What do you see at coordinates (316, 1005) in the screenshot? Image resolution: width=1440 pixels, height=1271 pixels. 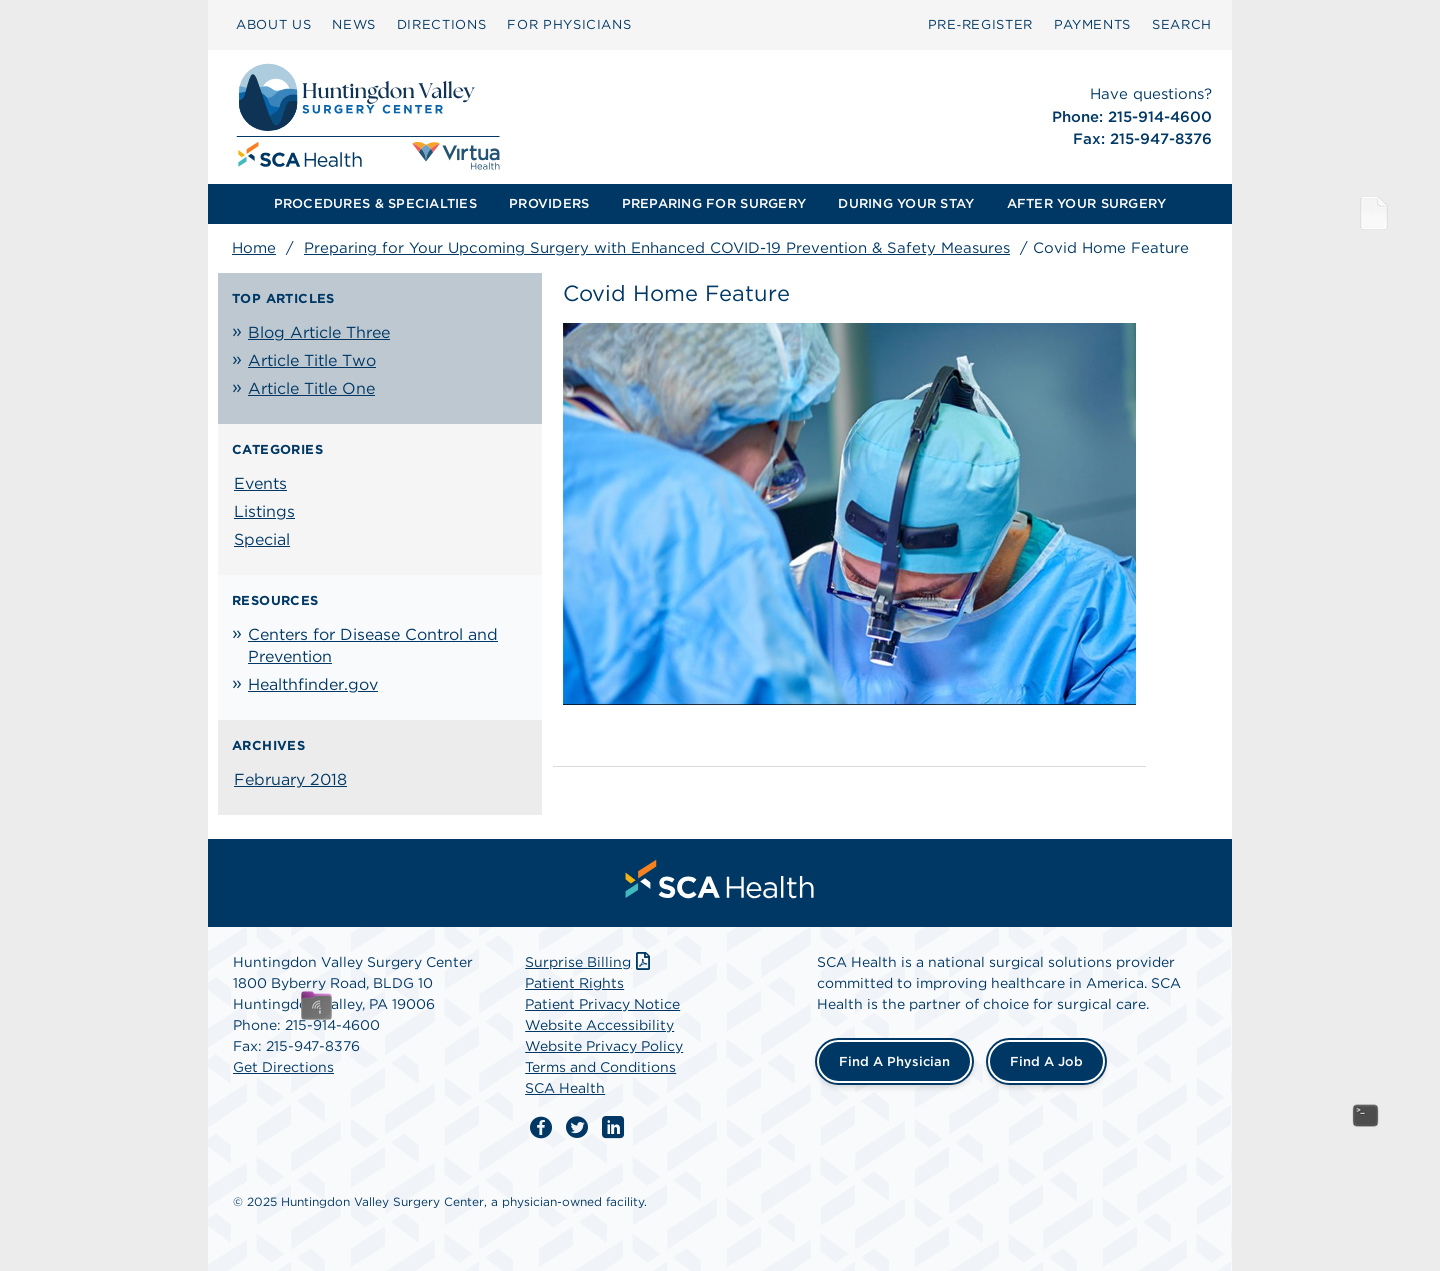 I see `open insync cloud sync folder` at bounding box center [316, 1005].